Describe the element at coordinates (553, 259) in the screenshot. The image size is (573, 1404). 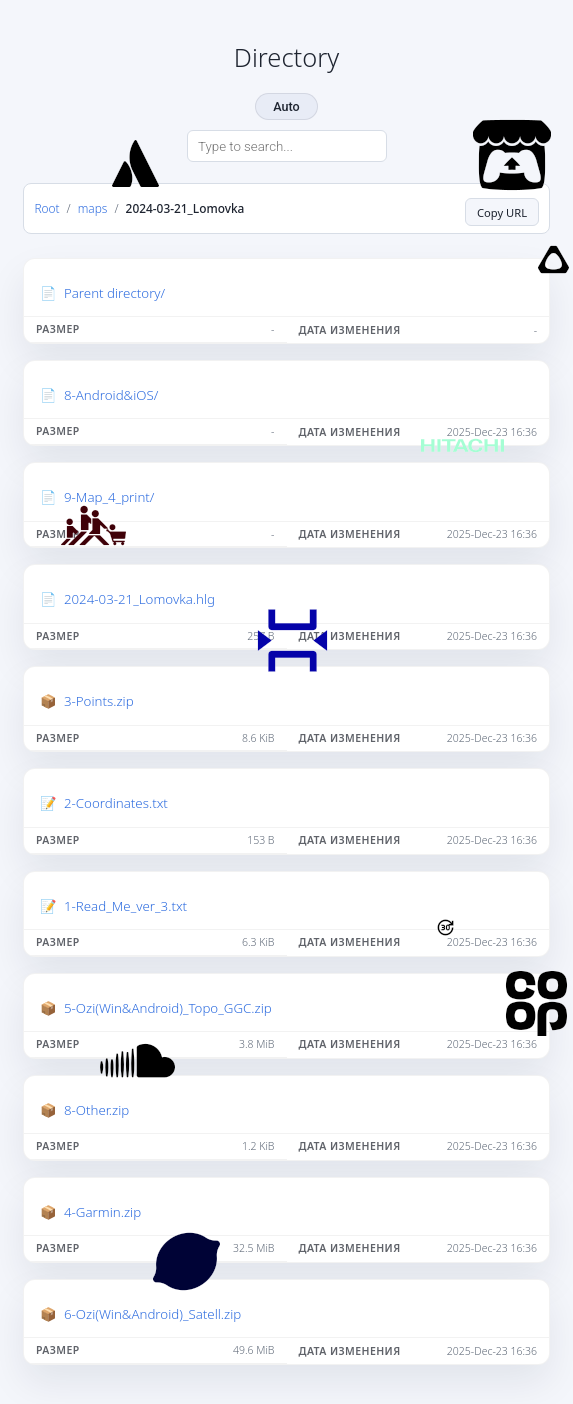
I see `HTC Vive brand logo` at that location.